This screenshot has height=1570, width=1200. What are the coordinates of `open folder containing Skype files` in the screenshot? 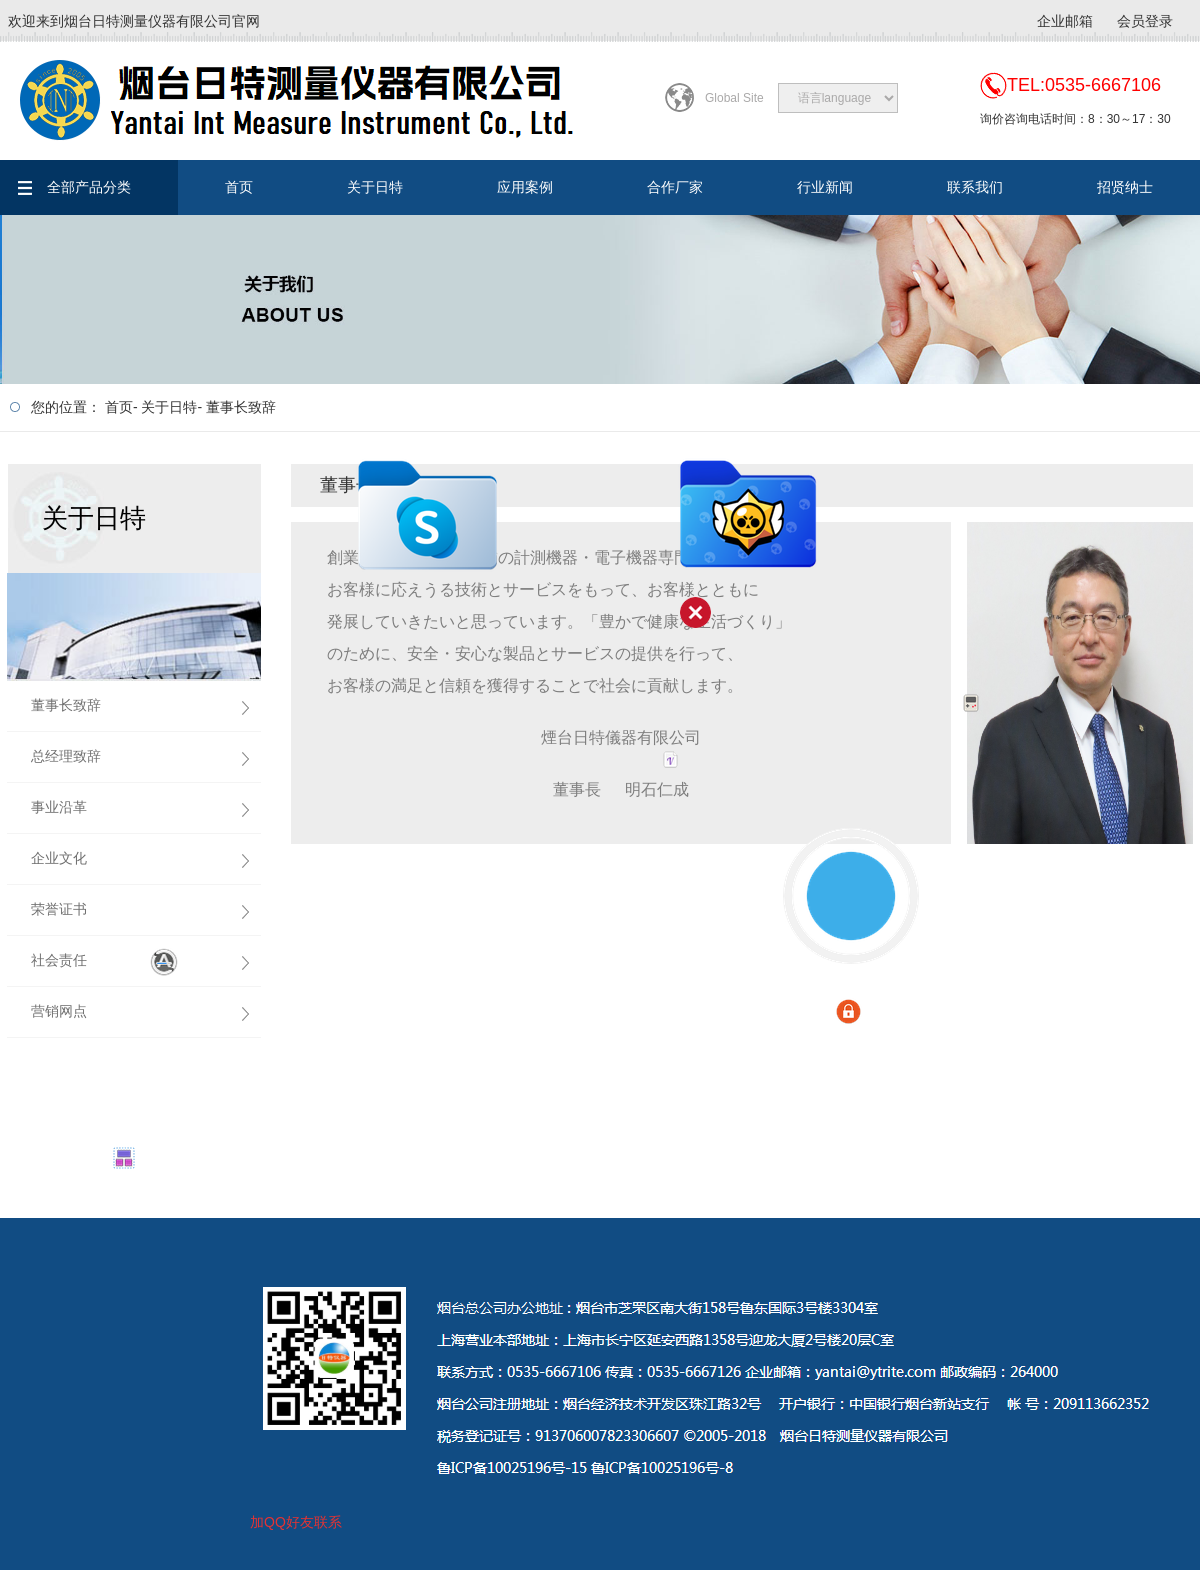 It's located at (427, 519).